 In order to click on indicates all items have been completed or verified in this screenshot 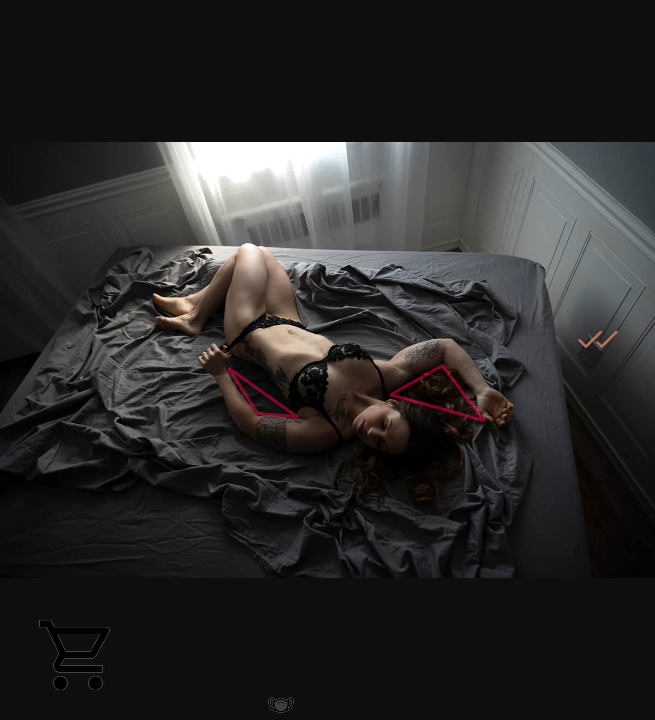, I will do `click(598, 340)`.